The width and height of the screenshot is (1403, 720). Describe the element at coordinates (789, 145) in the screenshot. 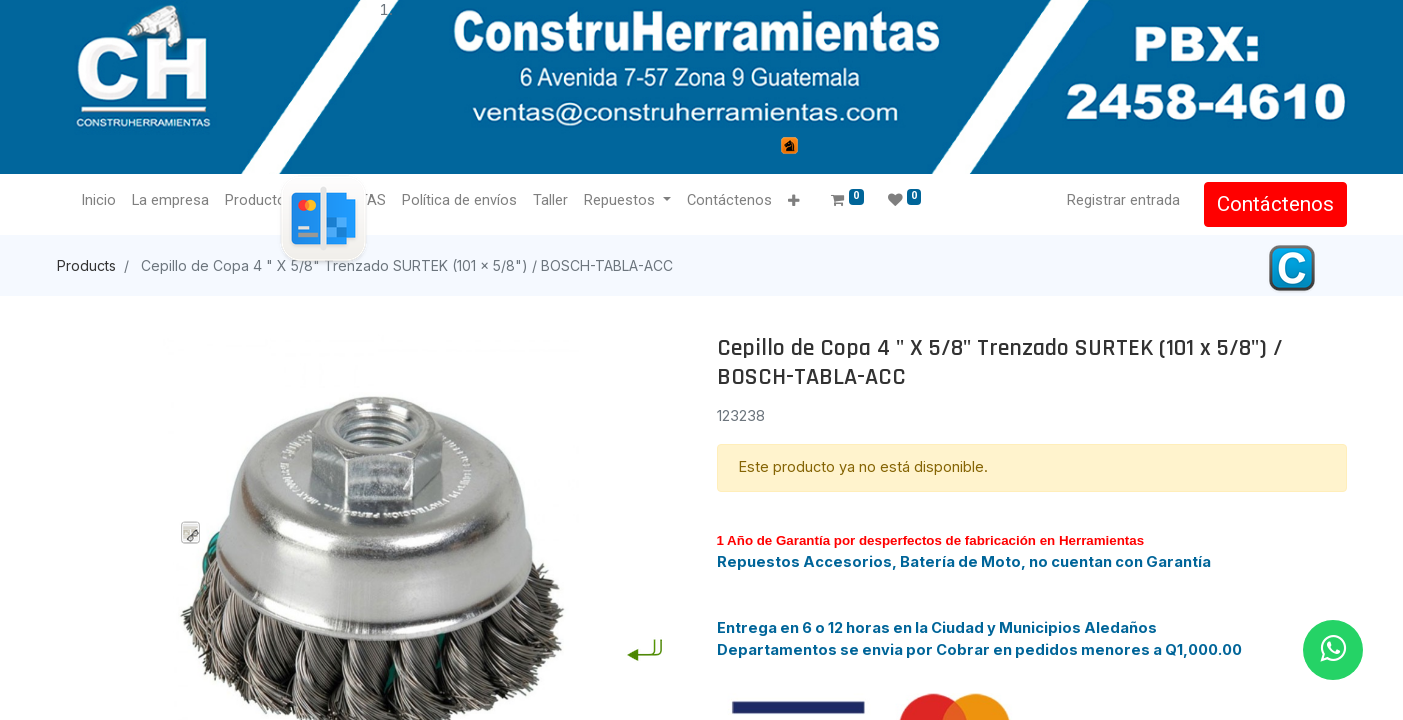

I see `open the Chess app` at that location.